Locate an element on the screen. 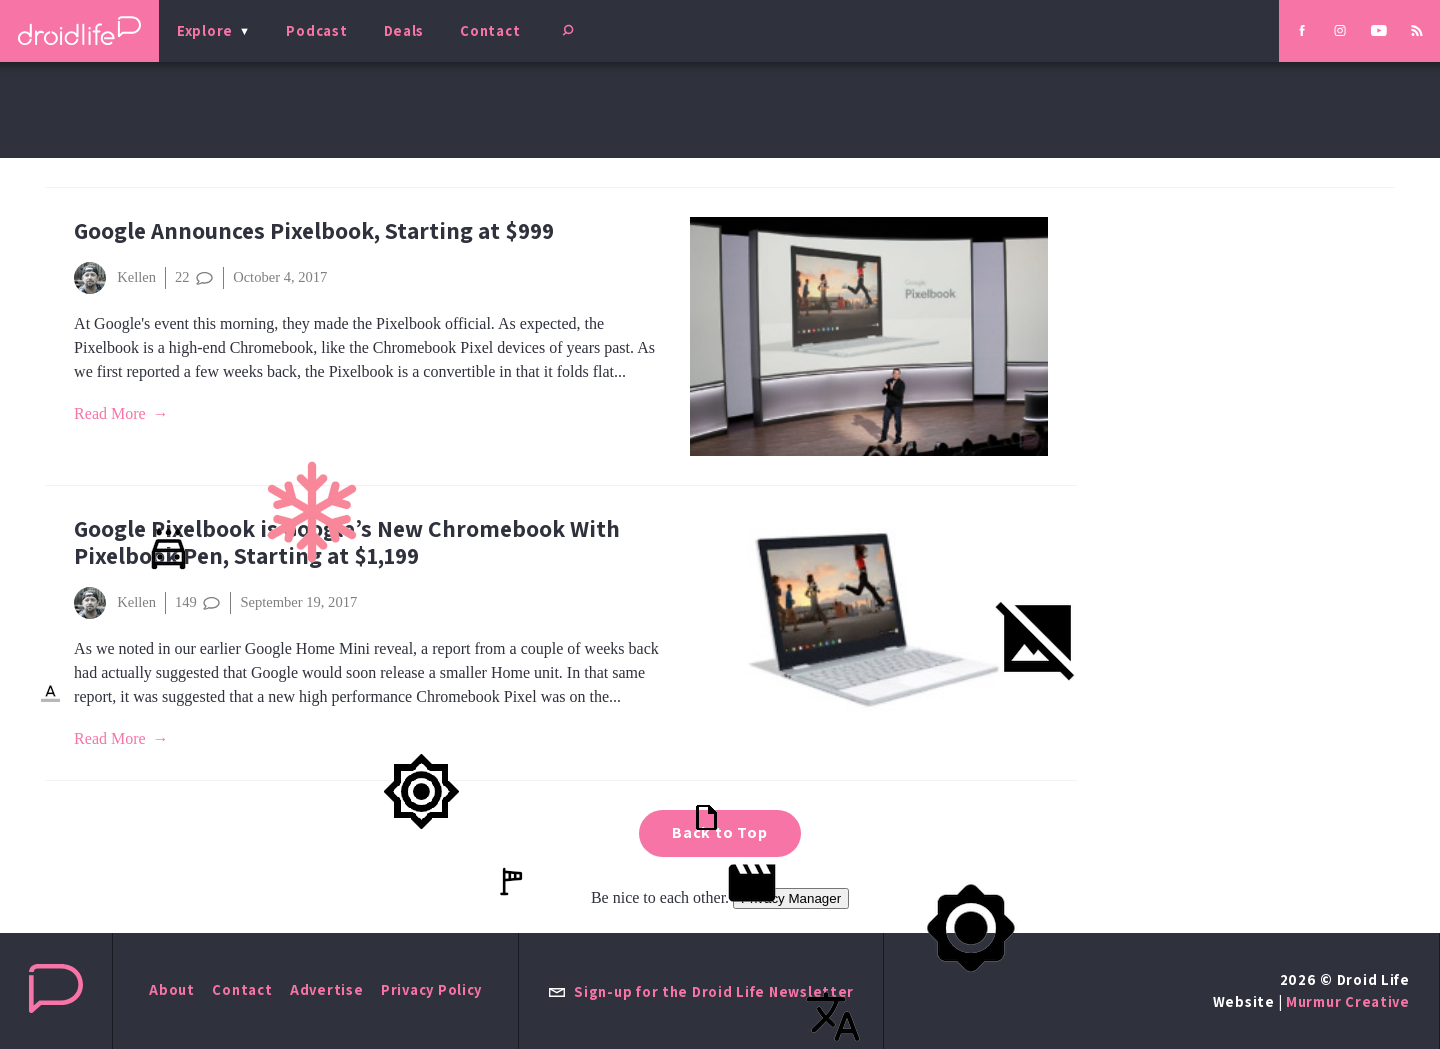 This screenshot has height=1049, width=1440. translate text to another language is located at coordinates (833, 1016).